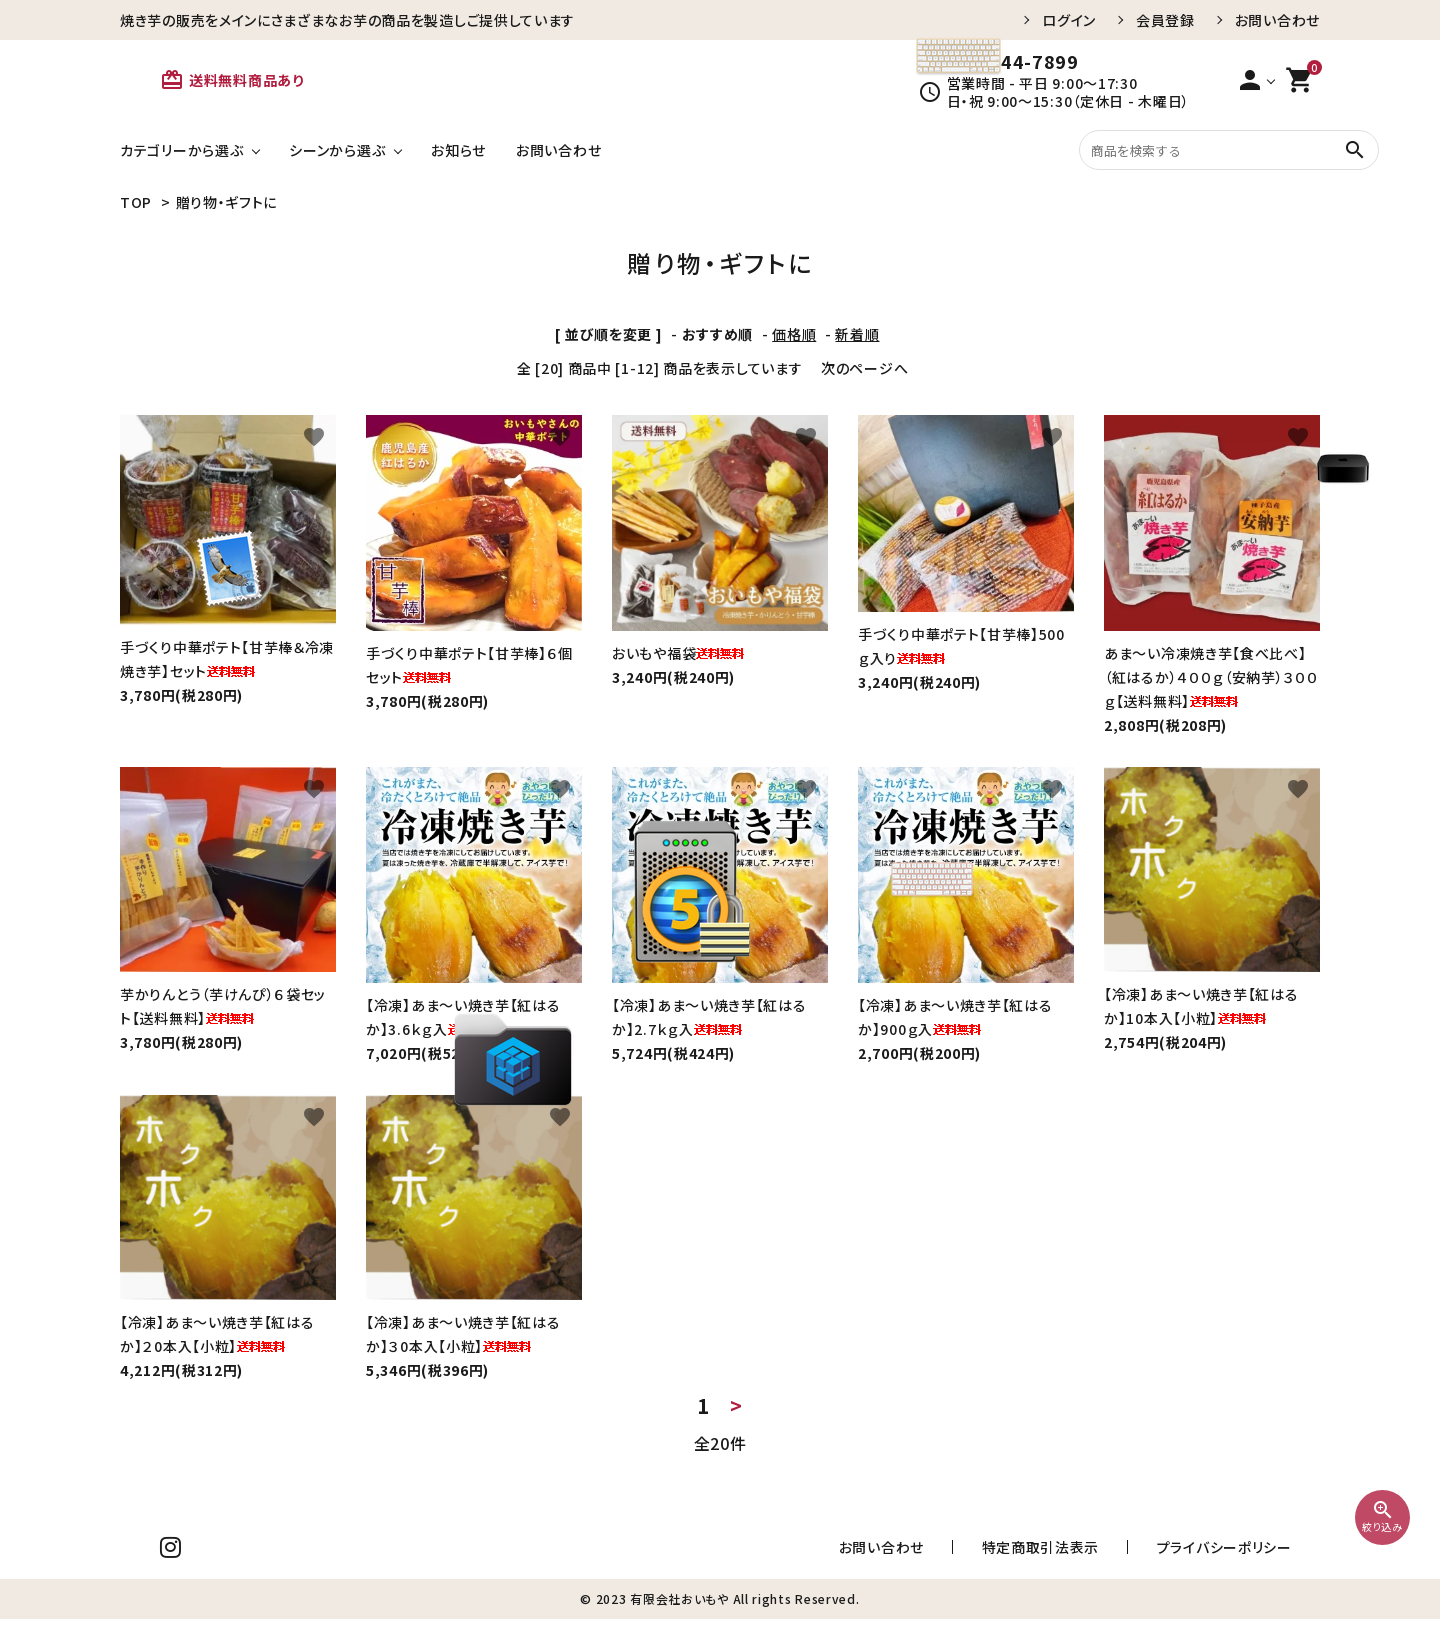 The image size is (1440, 1635). What do you see at coordinates (685, 891) in the screenshot?
I see `indicates a locked RAID 5 storage array` at bounding box center [685, 891].